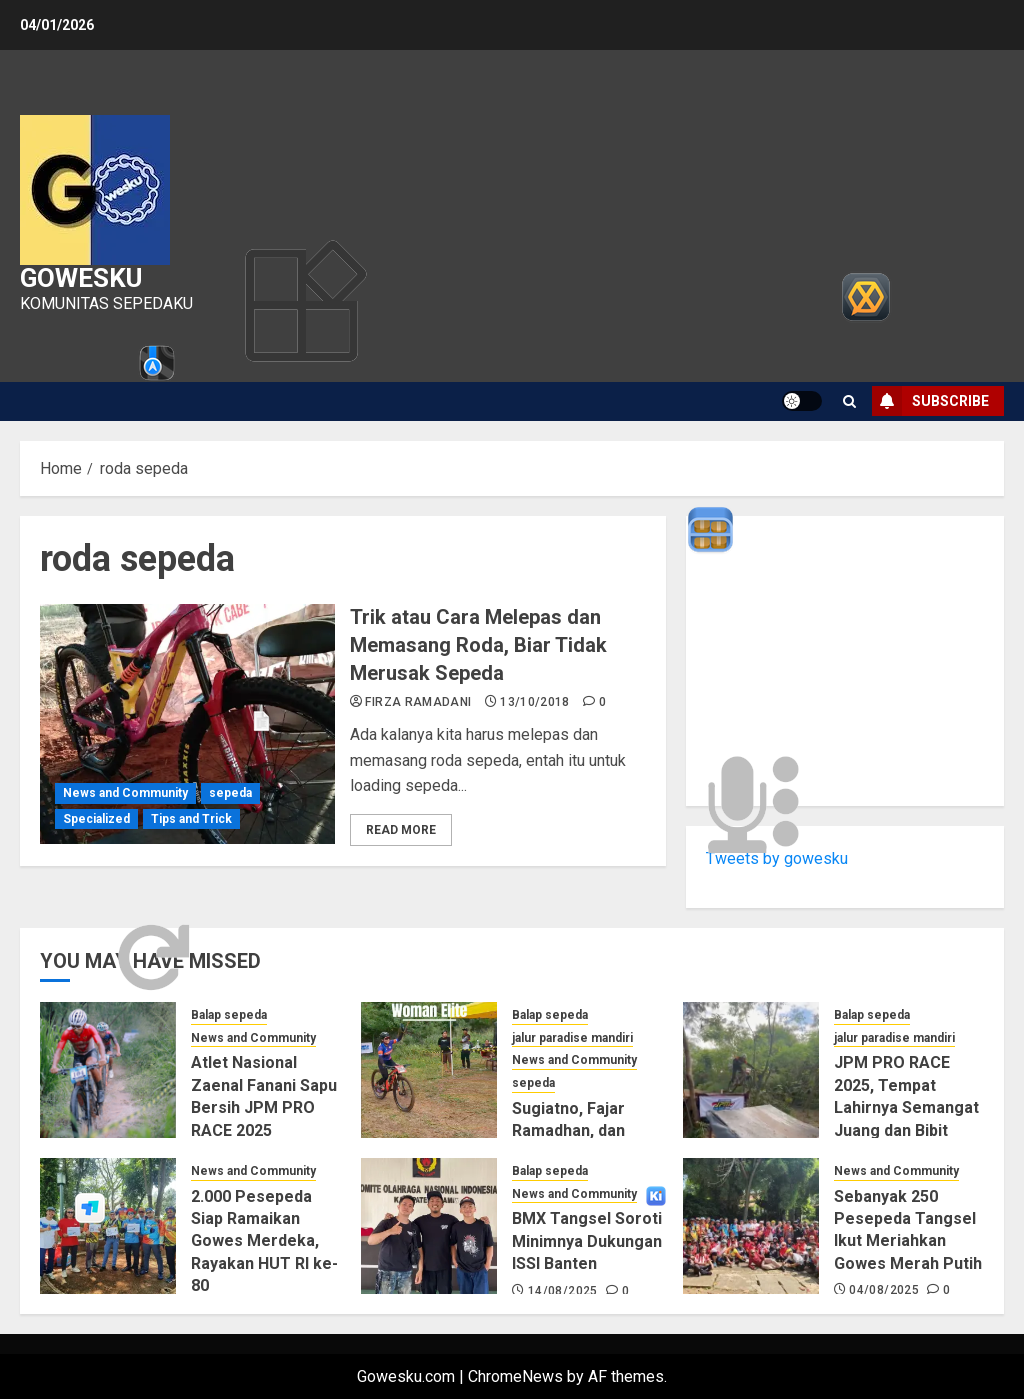  I want to click on microphone input level is high, so click(753, 801).